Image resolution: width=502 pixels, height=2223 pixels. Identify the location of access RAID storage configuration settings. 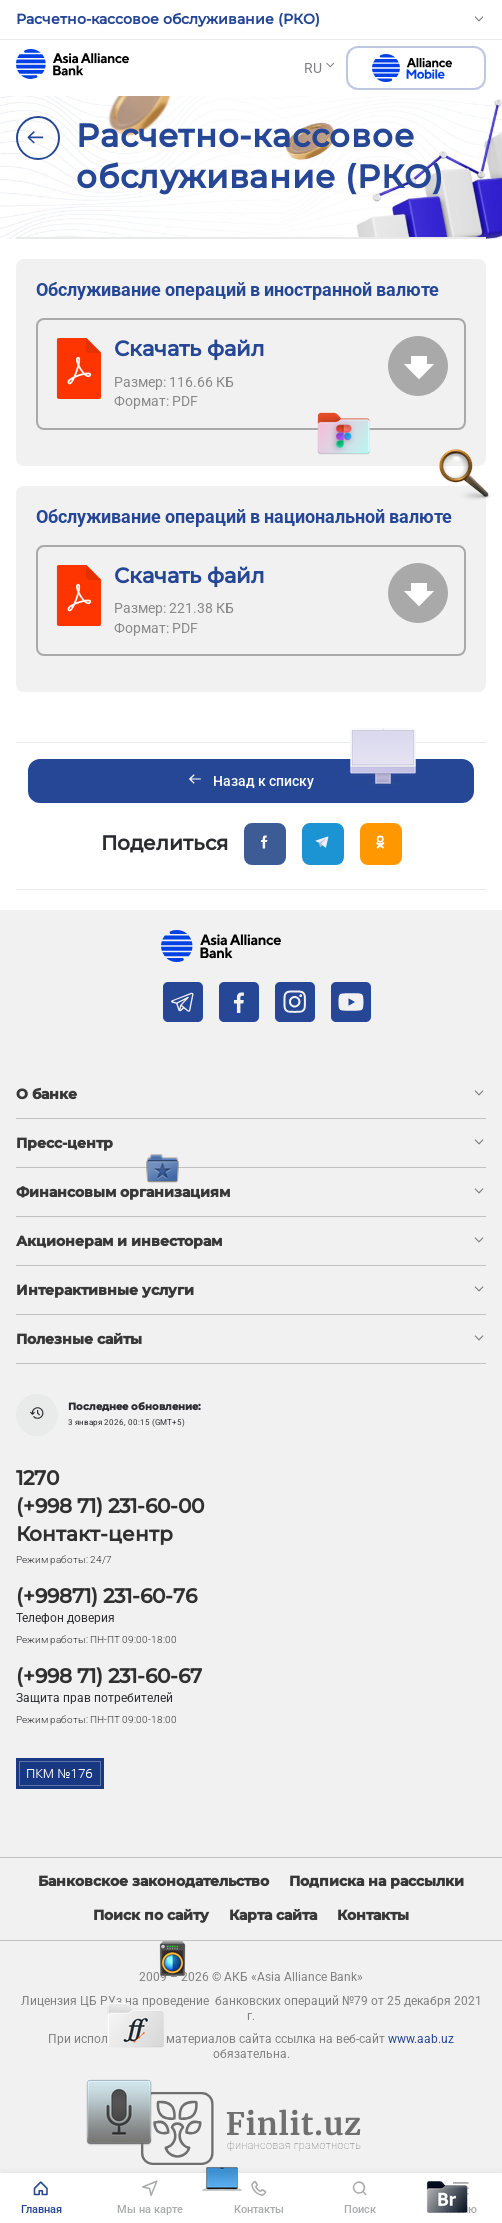
(172, 1958).